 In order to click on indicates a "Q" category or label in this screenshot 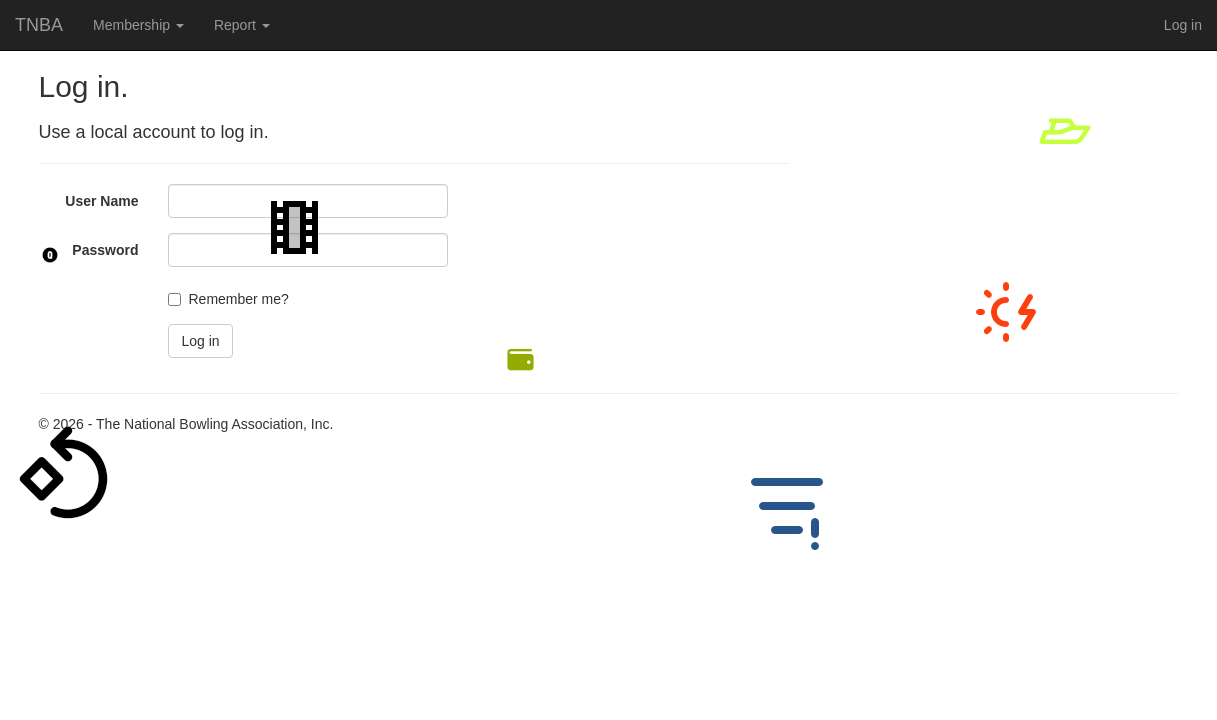, I will do `click(50, 255)`.